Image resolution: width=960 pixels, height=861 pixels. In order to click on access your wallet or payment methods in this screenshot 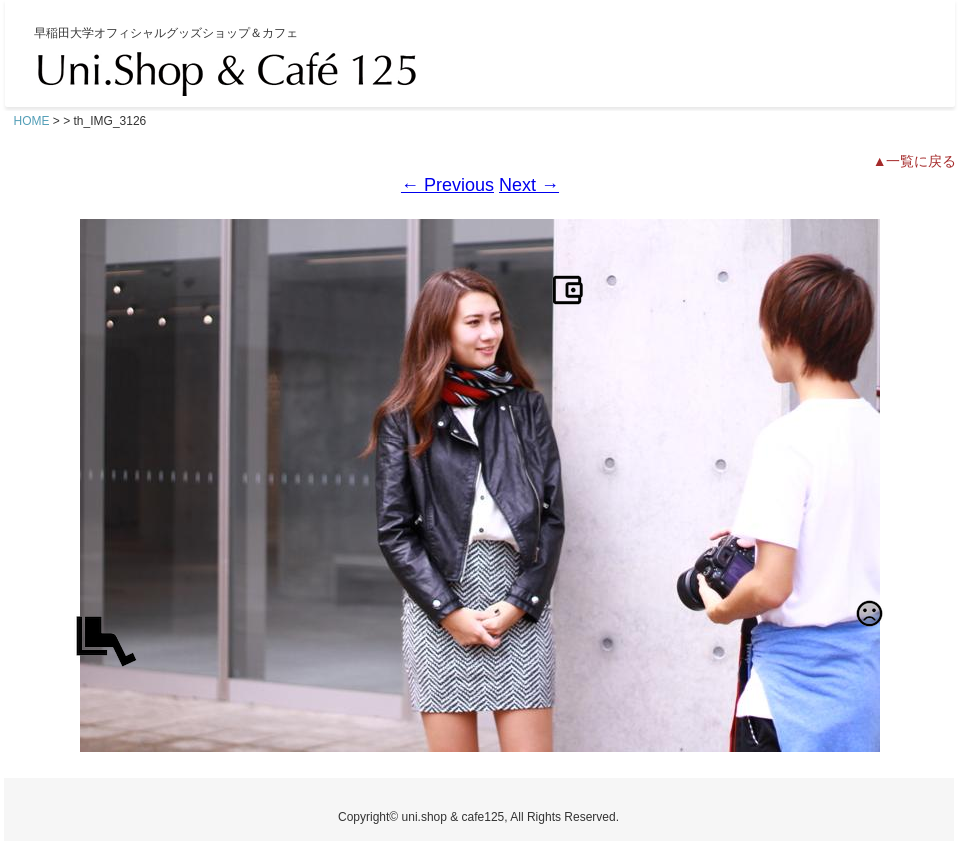, I will do `click(567, 290)`.